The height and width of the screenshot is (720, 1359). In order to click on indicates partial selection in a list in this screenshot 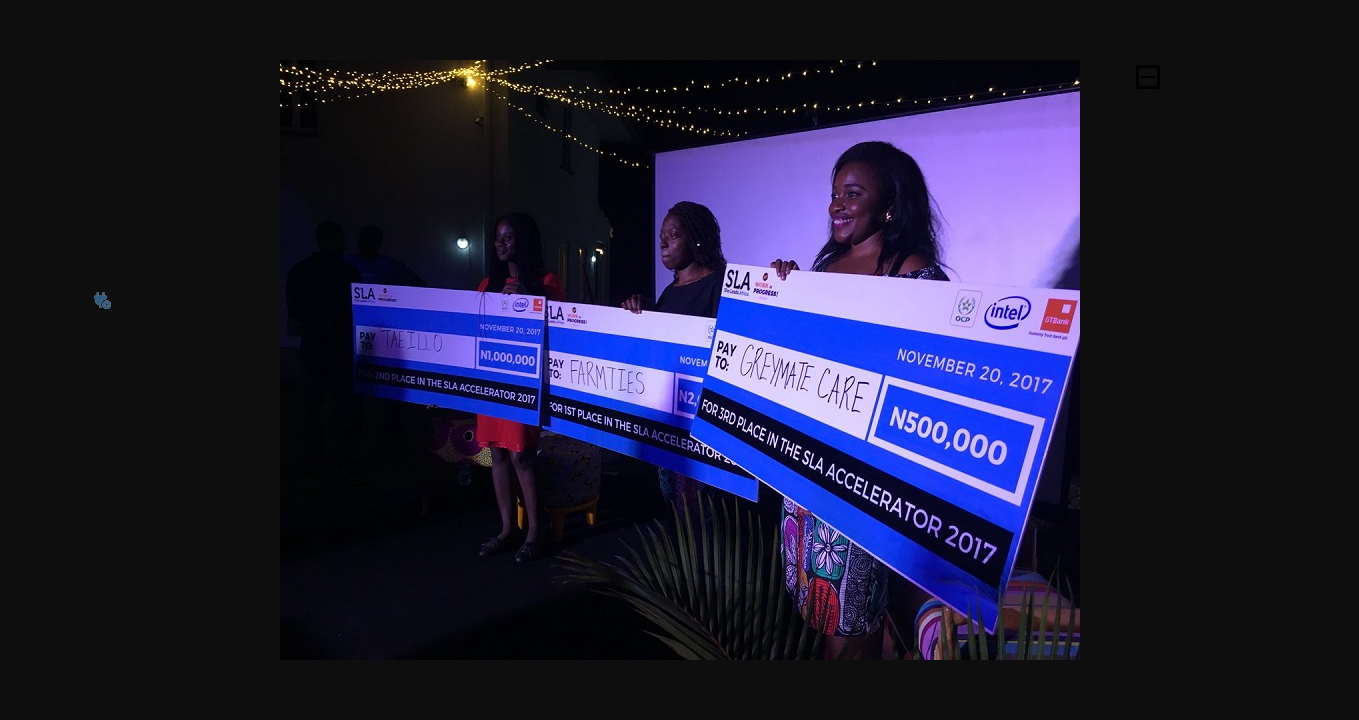, I will do `click(1148, 77)`.